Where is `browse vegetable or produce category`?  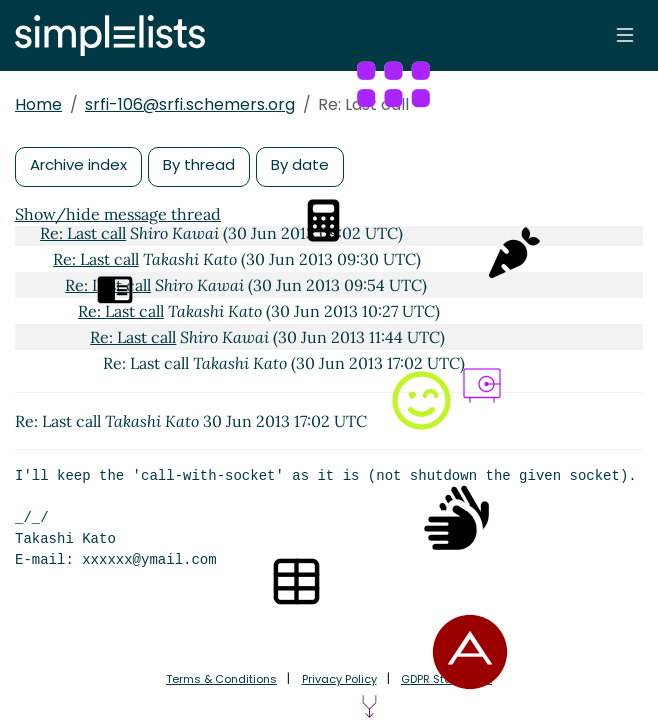
browse vegetable or produce category is located at coordinates (512, 254).